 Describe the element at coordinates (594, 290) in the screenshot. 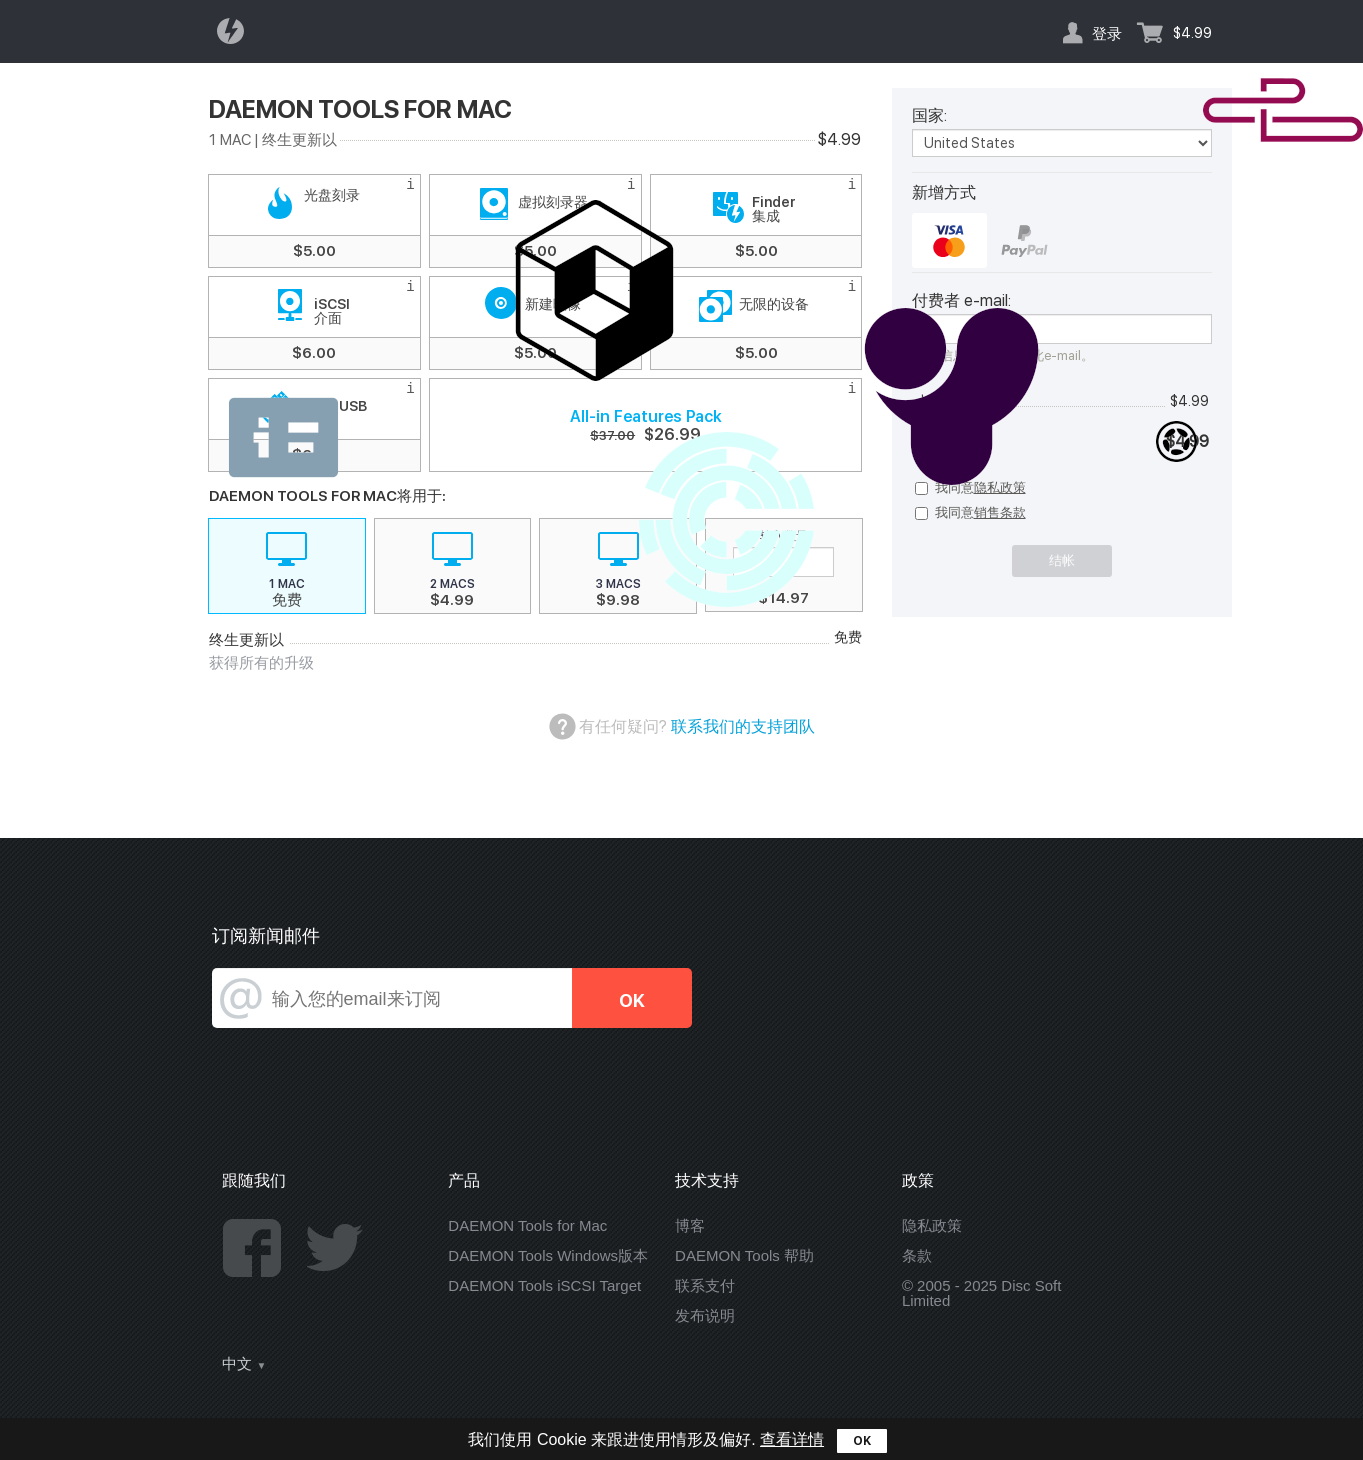

I see `blueprint app logo` at that location.